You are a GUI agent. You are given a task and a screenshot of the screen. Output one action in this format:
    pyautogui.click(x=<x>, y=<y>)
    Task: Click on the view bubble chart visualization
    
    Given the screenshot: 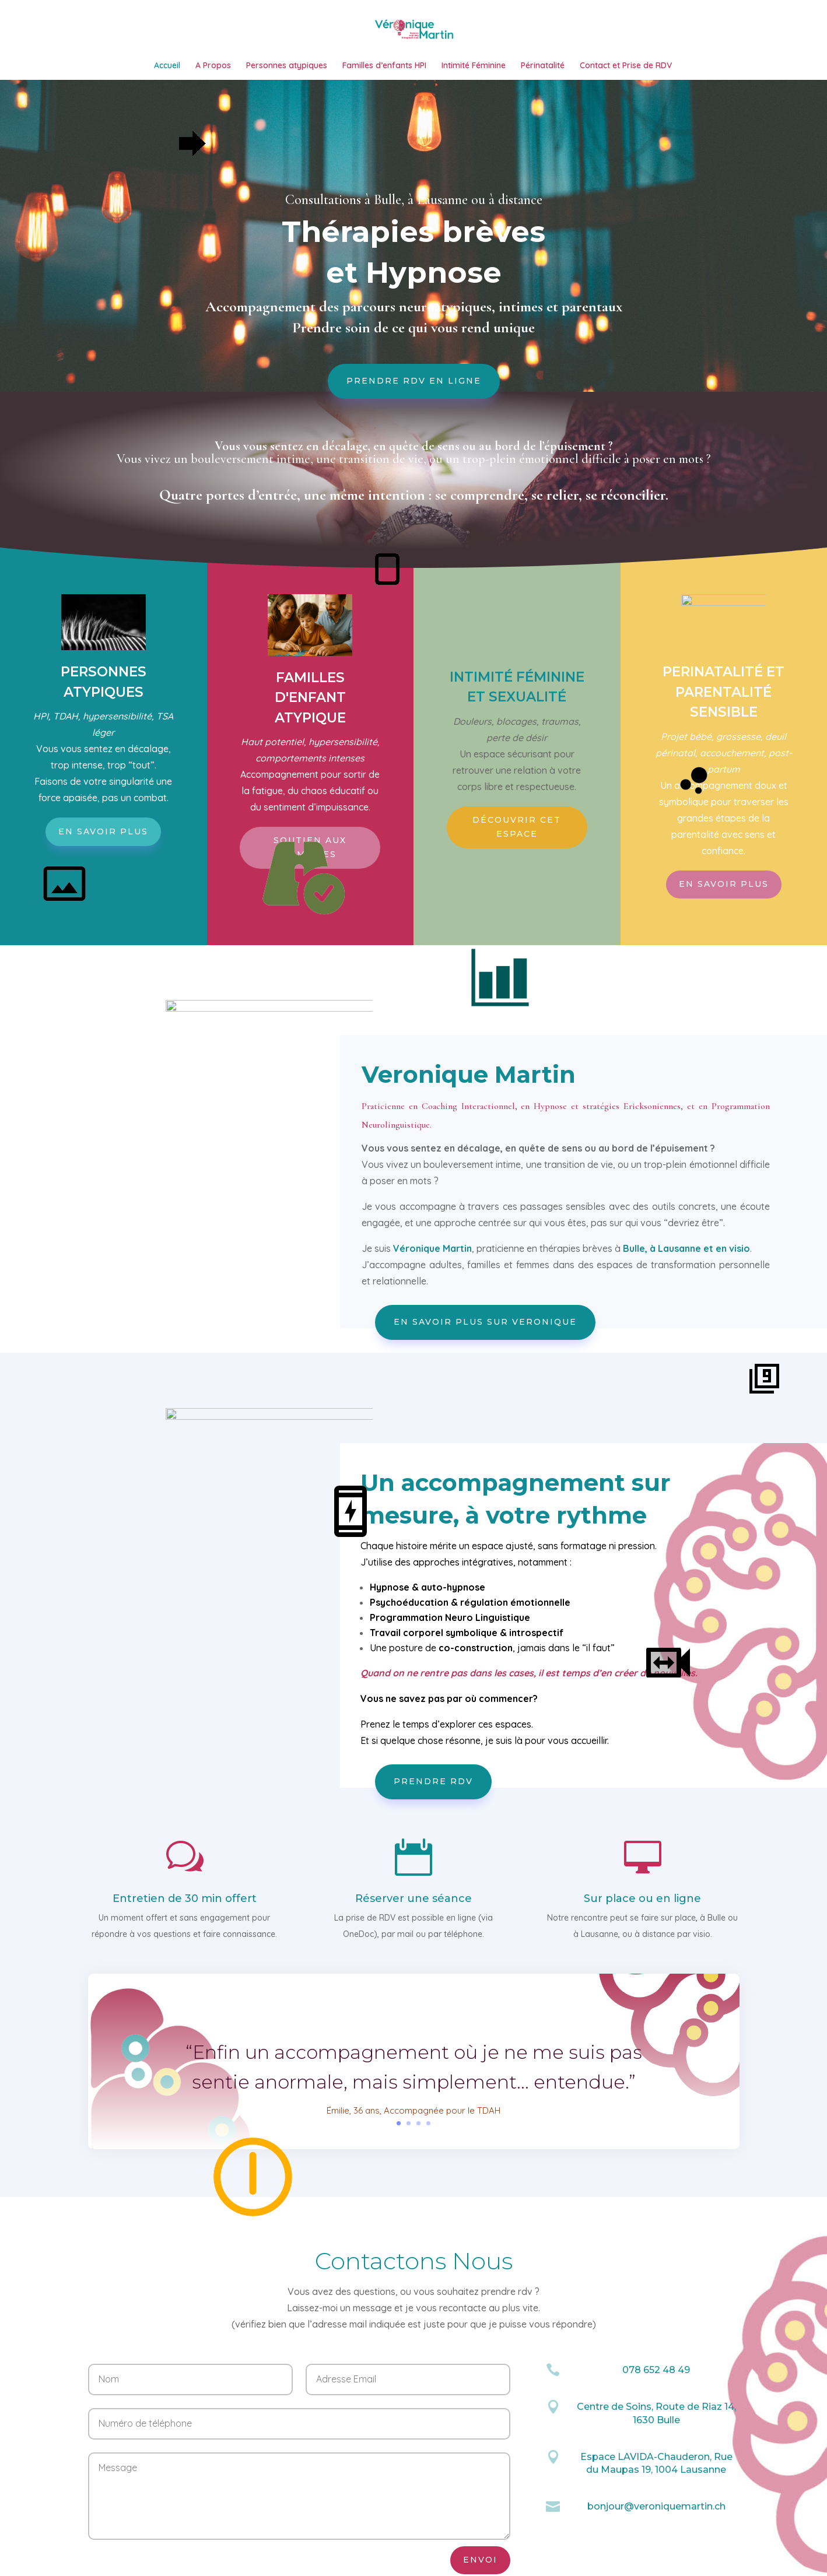 What is the action you would take?
    pyautogui.click(x=693, y=780)
    